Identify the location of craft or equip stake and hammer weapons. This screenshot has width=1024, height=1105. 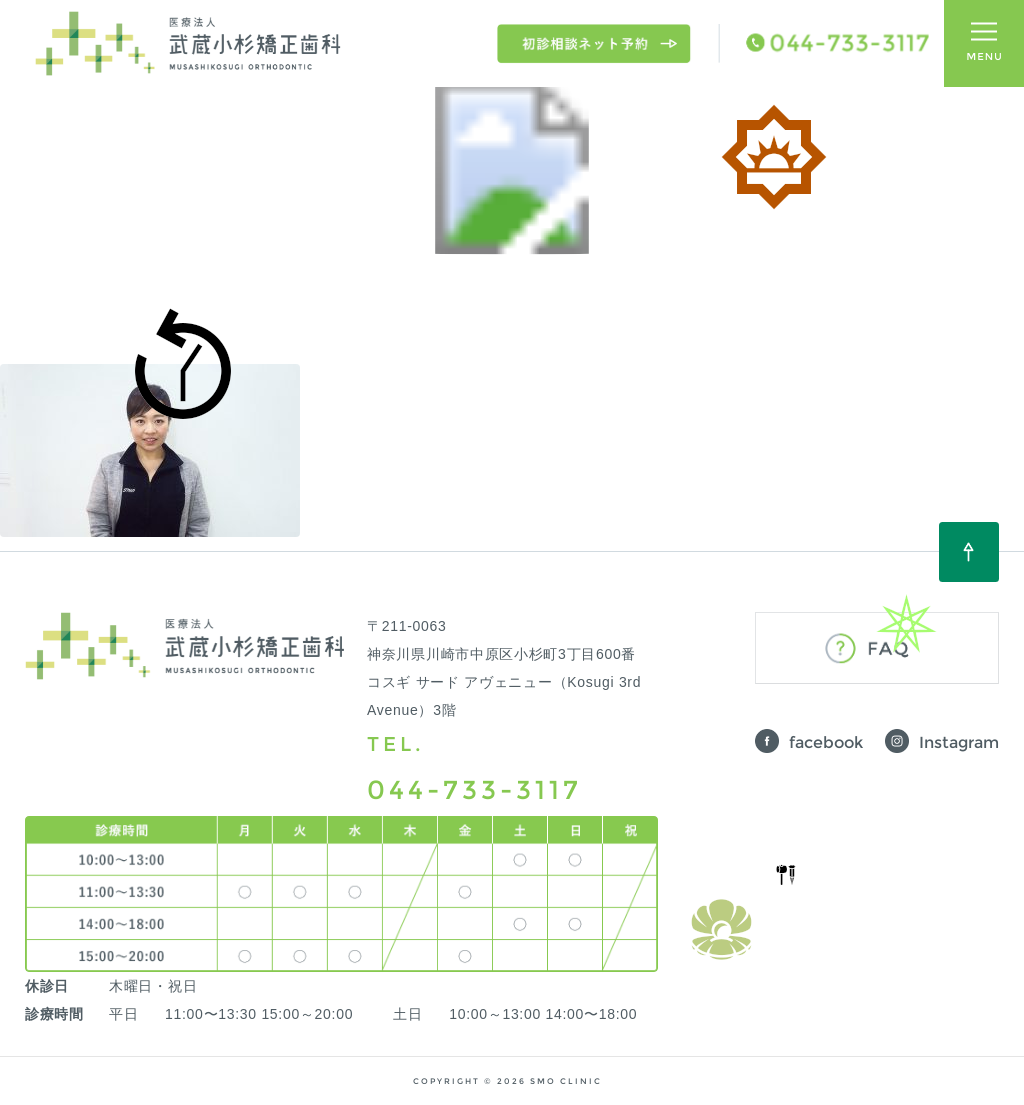
(786, 875).